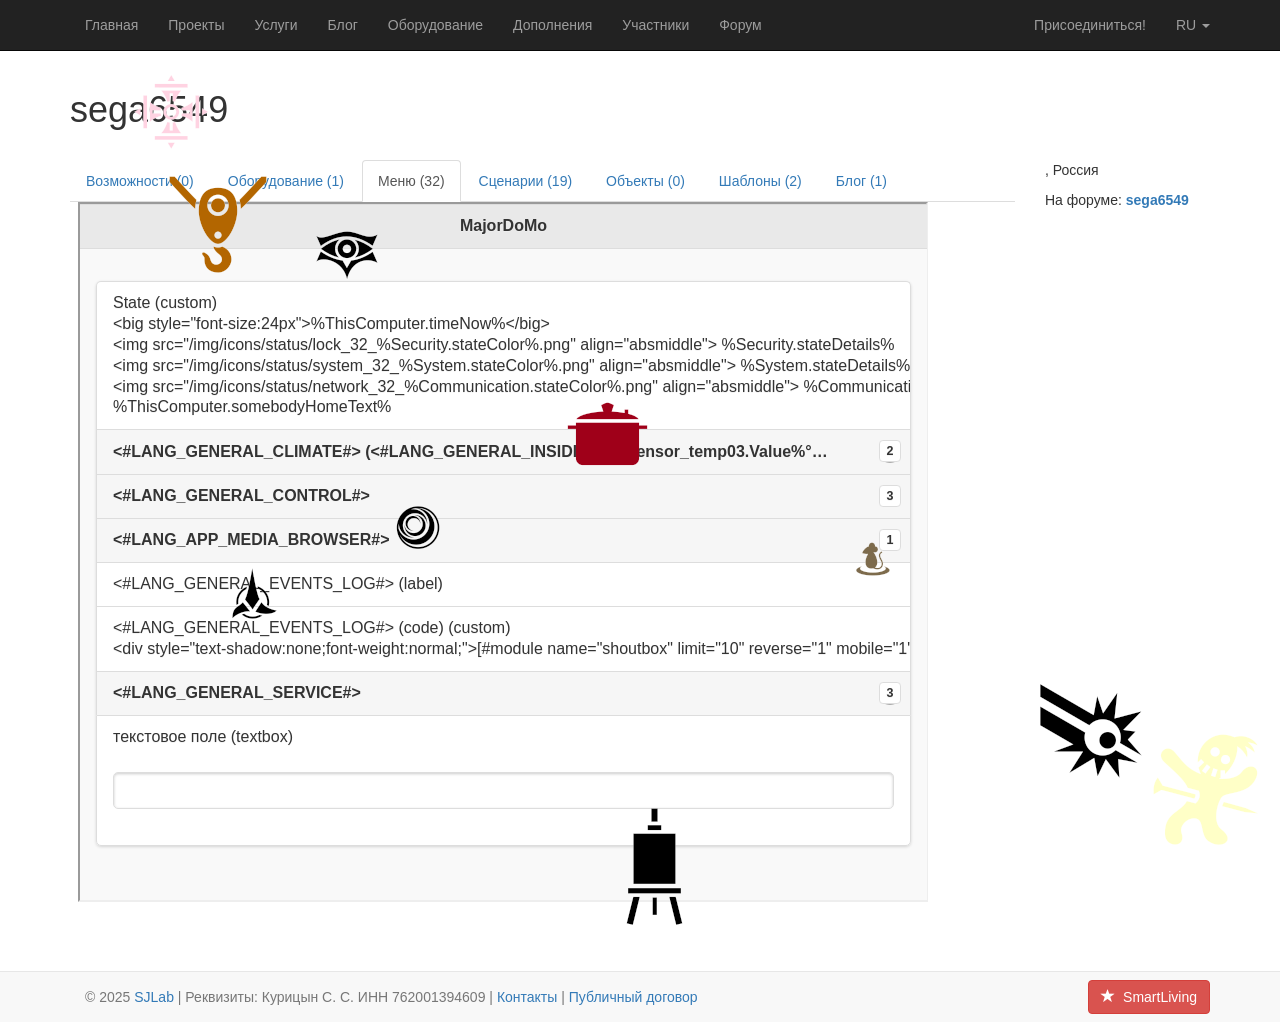  What do you see at coordinates (254, 593) in the screenshot?
I see `klingon empire emblem from star trek` at bounding box center [254, 593].